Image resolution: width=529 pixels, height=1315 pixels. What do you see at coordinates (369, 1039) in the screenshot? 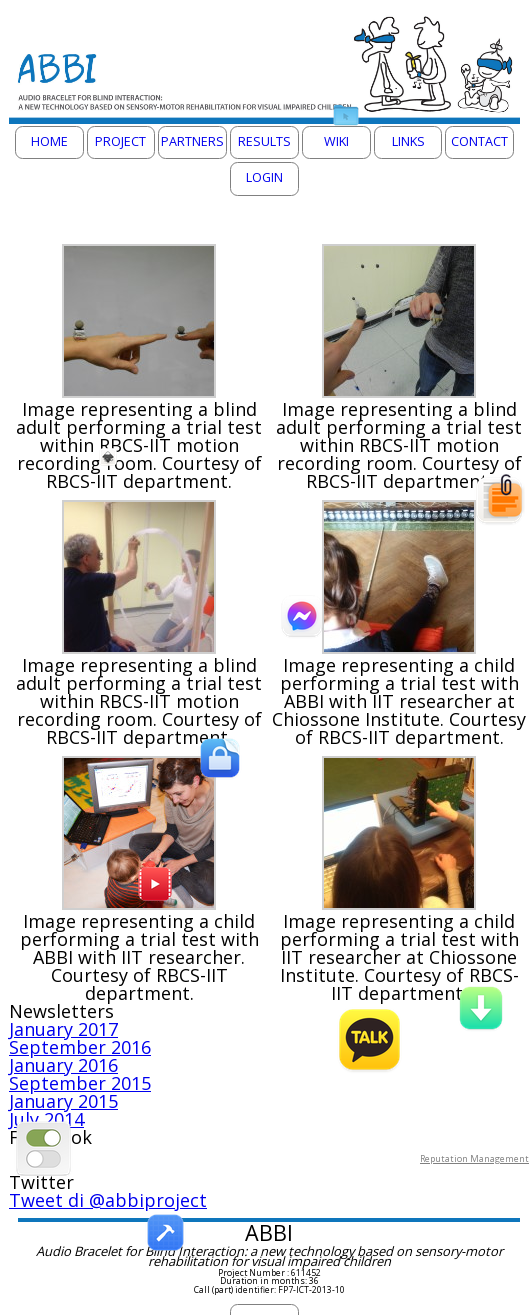
I see `open KakaoTalk messaging app` at bounding box center [369, 1039].